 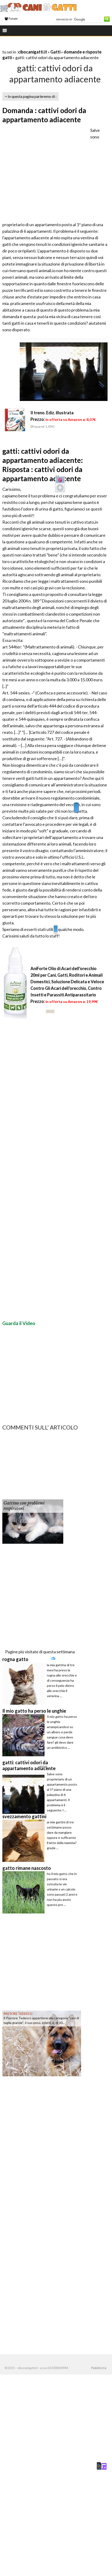 I want to click on connect a bluetooth keyboard, so click(x=50, y=1011).